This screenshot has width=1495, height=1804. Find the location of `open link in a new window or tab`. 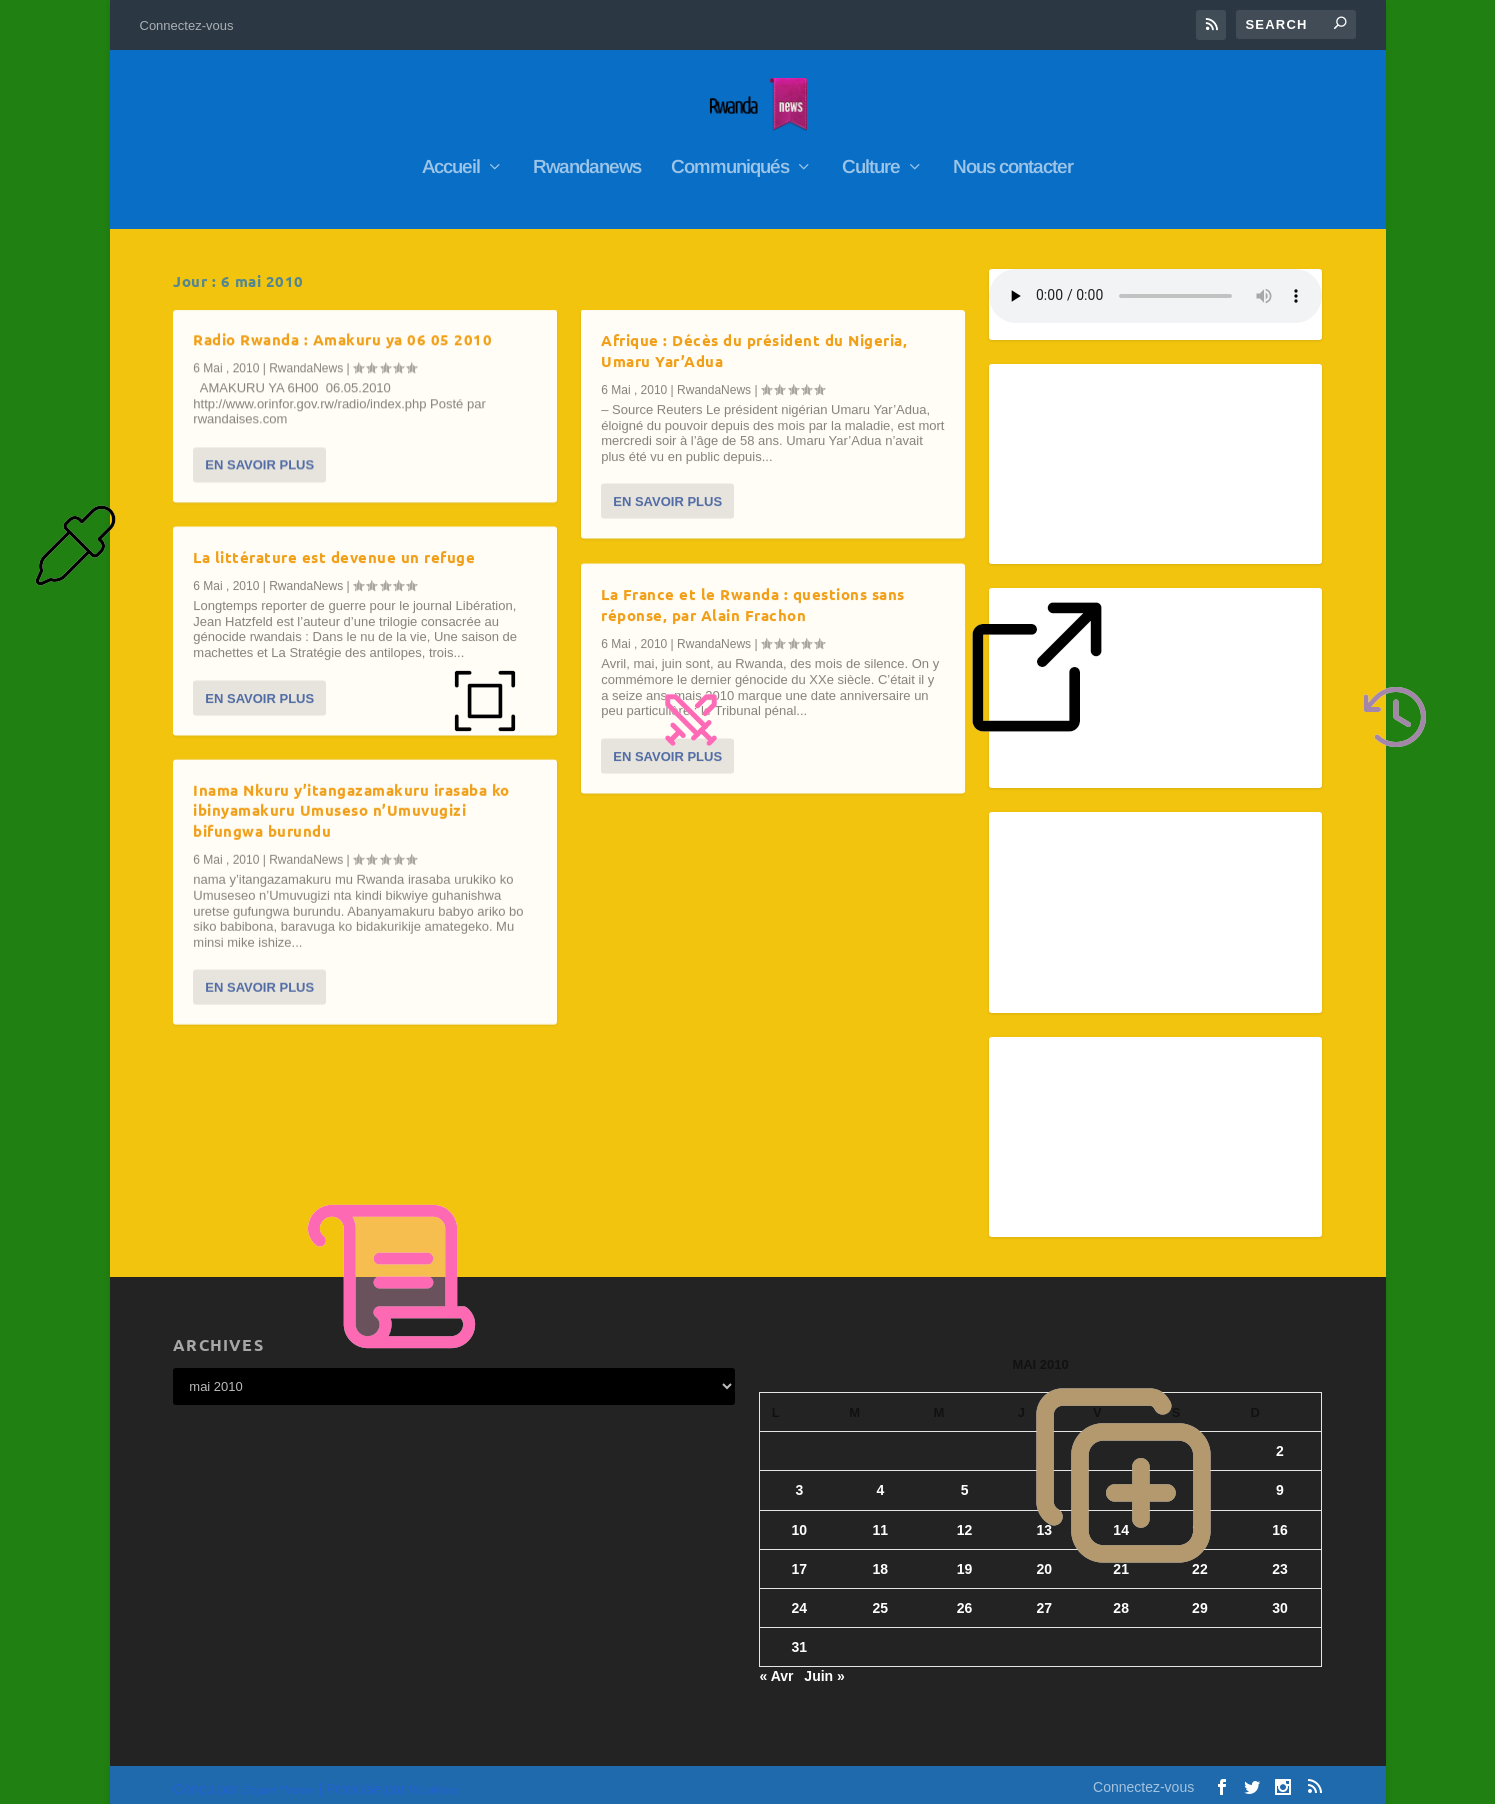

open link in a new window or tab is located at coordinates (1037, 667).